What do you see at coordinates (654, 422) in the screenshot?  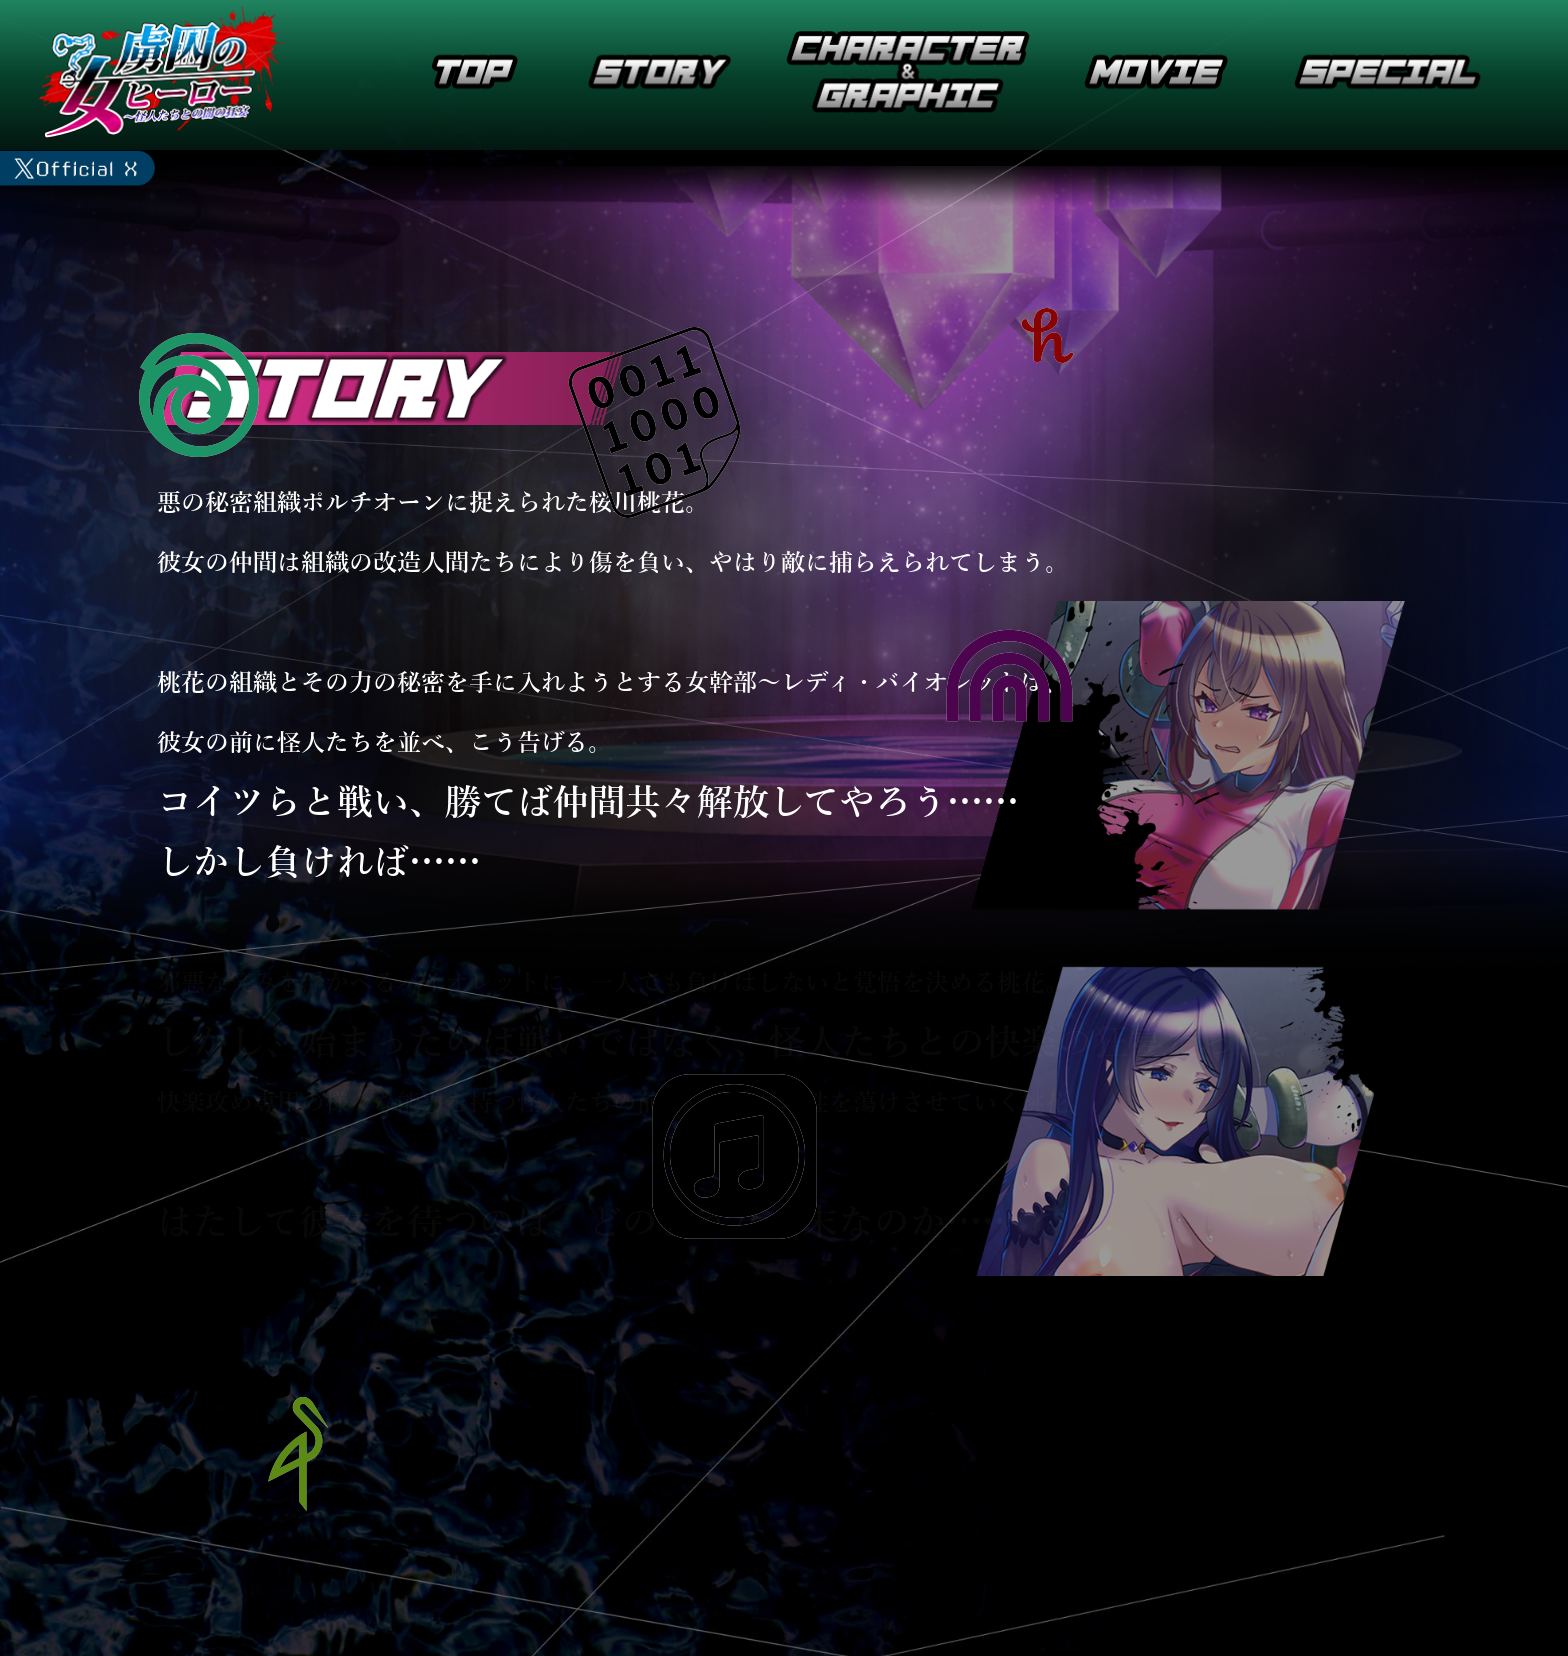 I see `open pastebin website or app` at bounding box center [654, 422].